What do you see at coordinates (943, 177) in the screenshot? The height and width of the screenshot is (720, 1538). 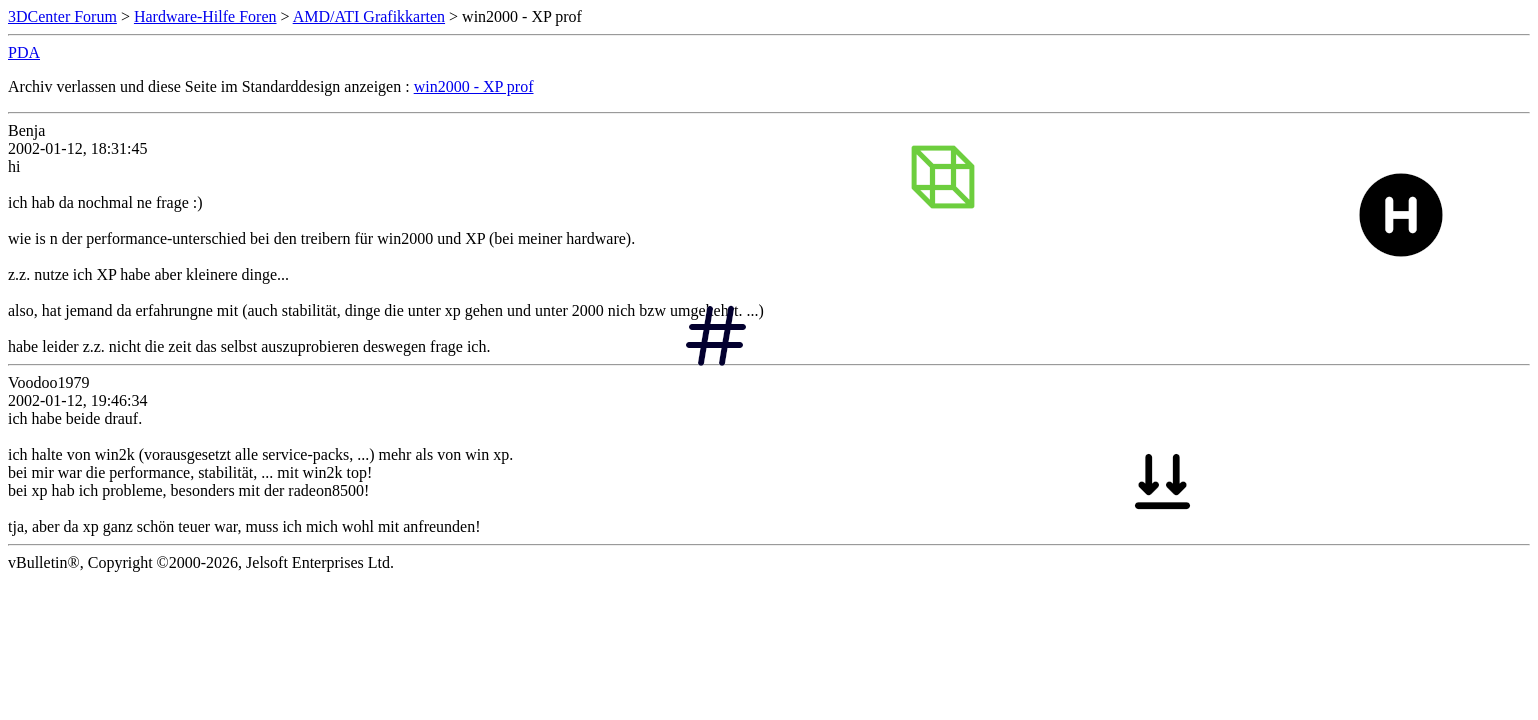 I see `view 3D model or object` at bounding box center [943, 177].